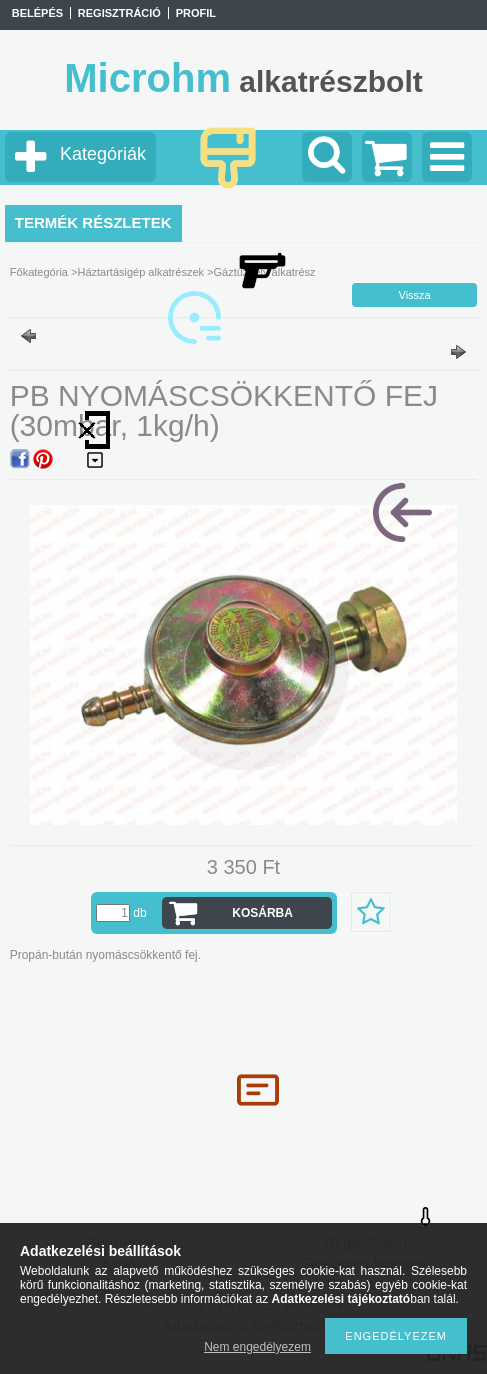 The height and width of the screenshot is (1374, 487). I want to click on disconnect or unlink a mobile device, so click(94, 430).